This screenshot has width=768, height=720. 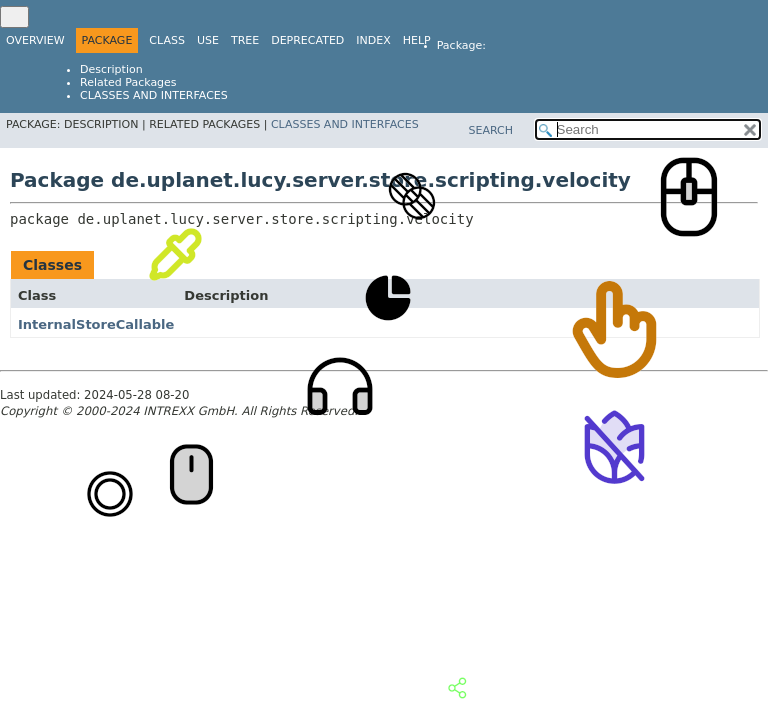 What do you see at coordinates (110, 494) in the screenshot?
I see `start recording audio or video` at bounding box center [110, 494].